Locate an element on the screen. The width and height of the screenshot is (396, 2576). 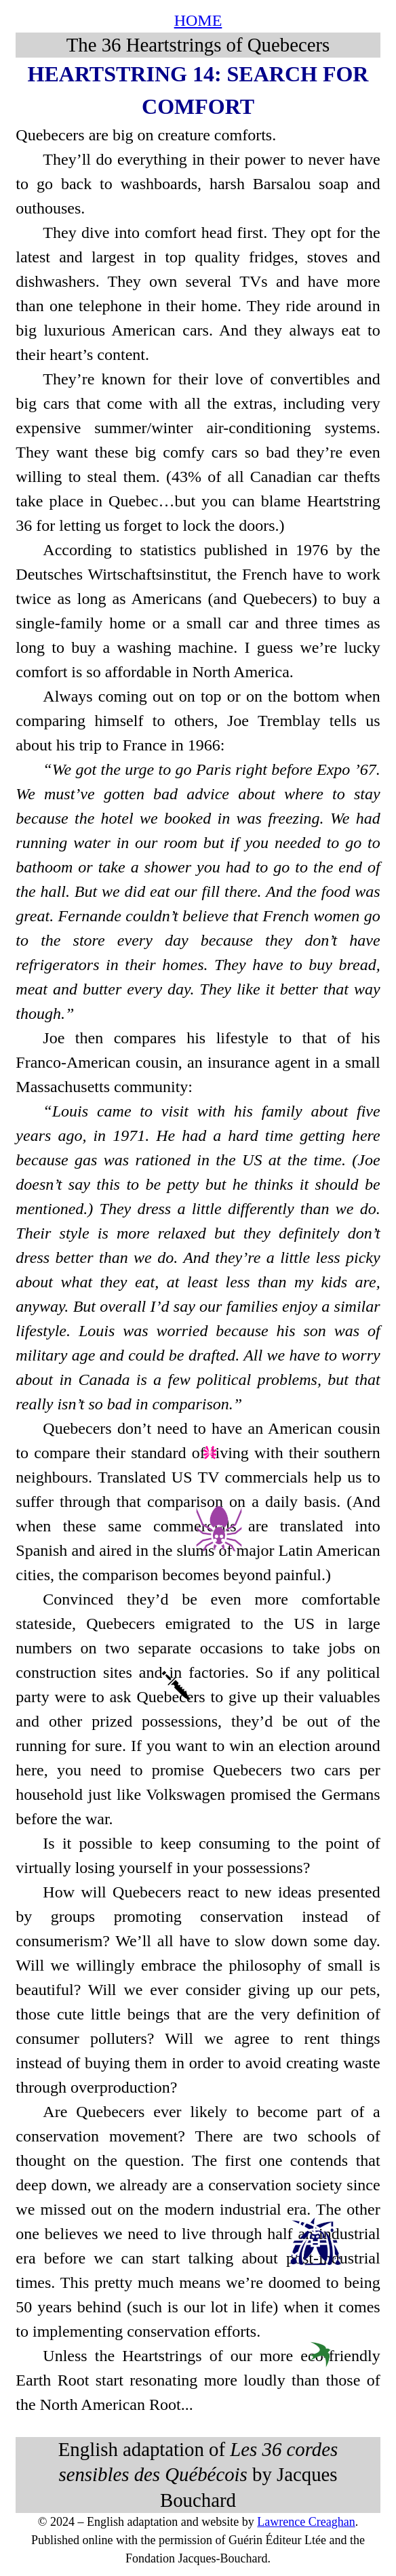
equip fairy wings accessory is located at coordinates (210, 1452).